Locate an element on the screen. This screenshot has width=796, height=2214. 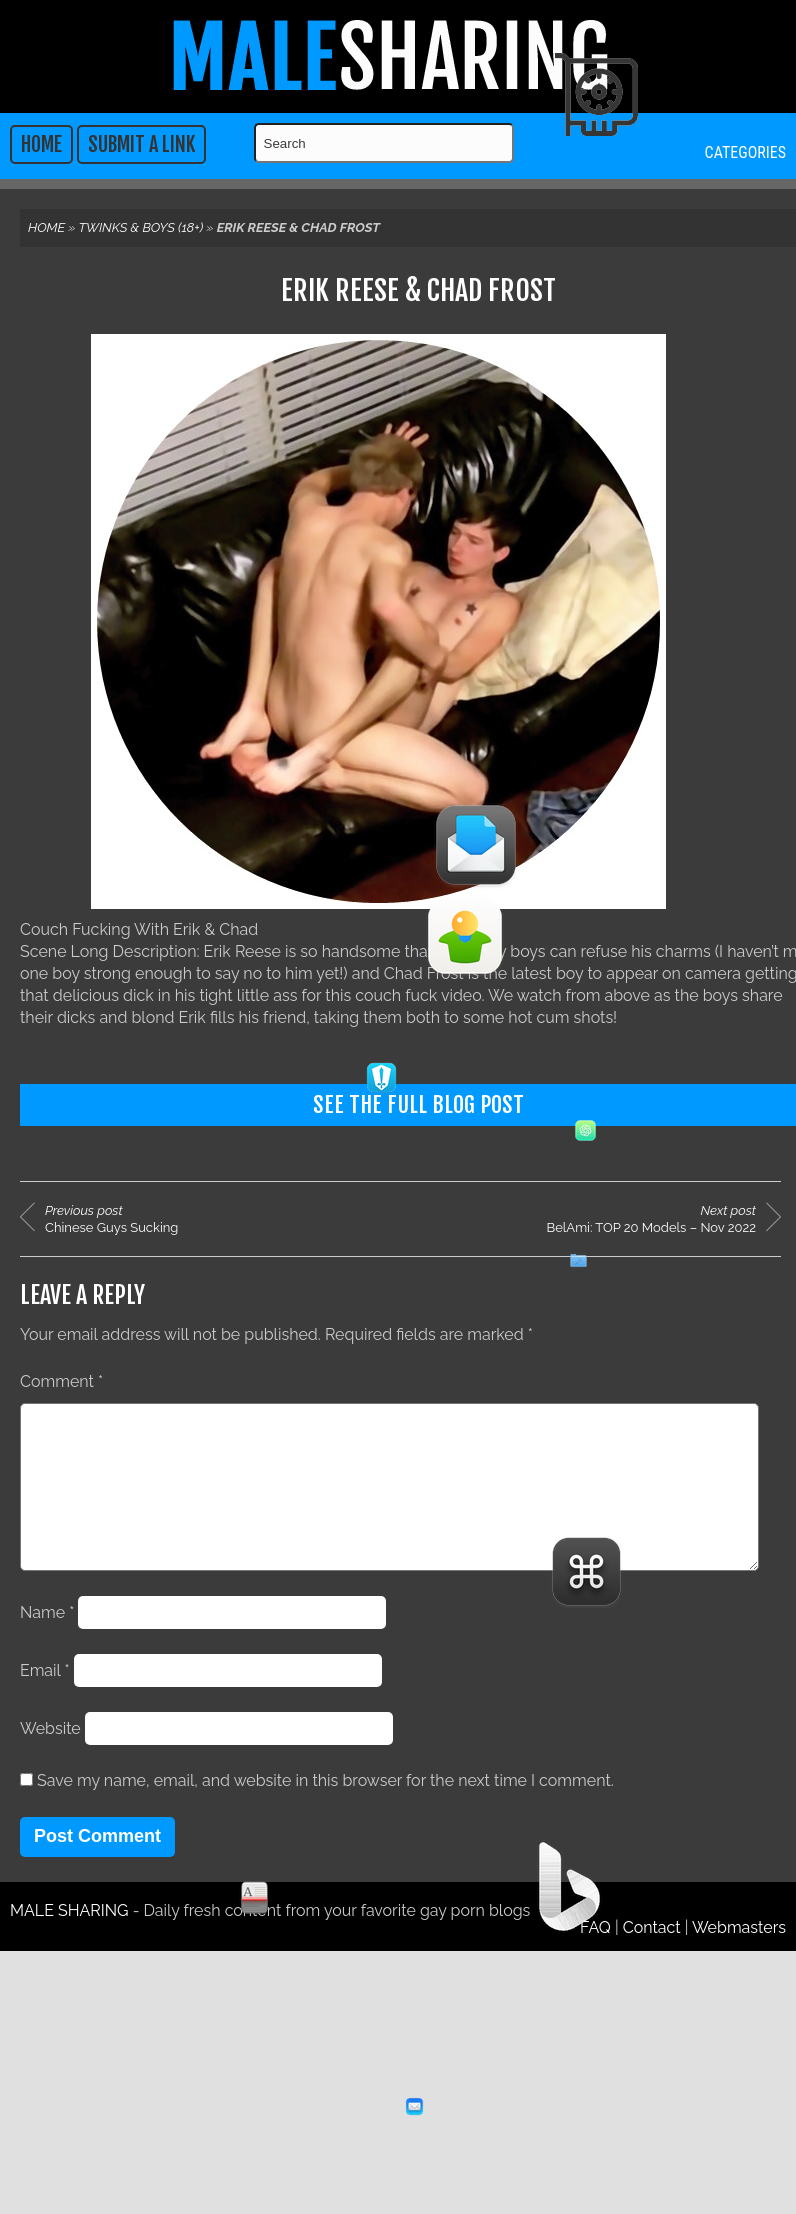
open developer files and projects folder is located at coordinates (578, 1260).